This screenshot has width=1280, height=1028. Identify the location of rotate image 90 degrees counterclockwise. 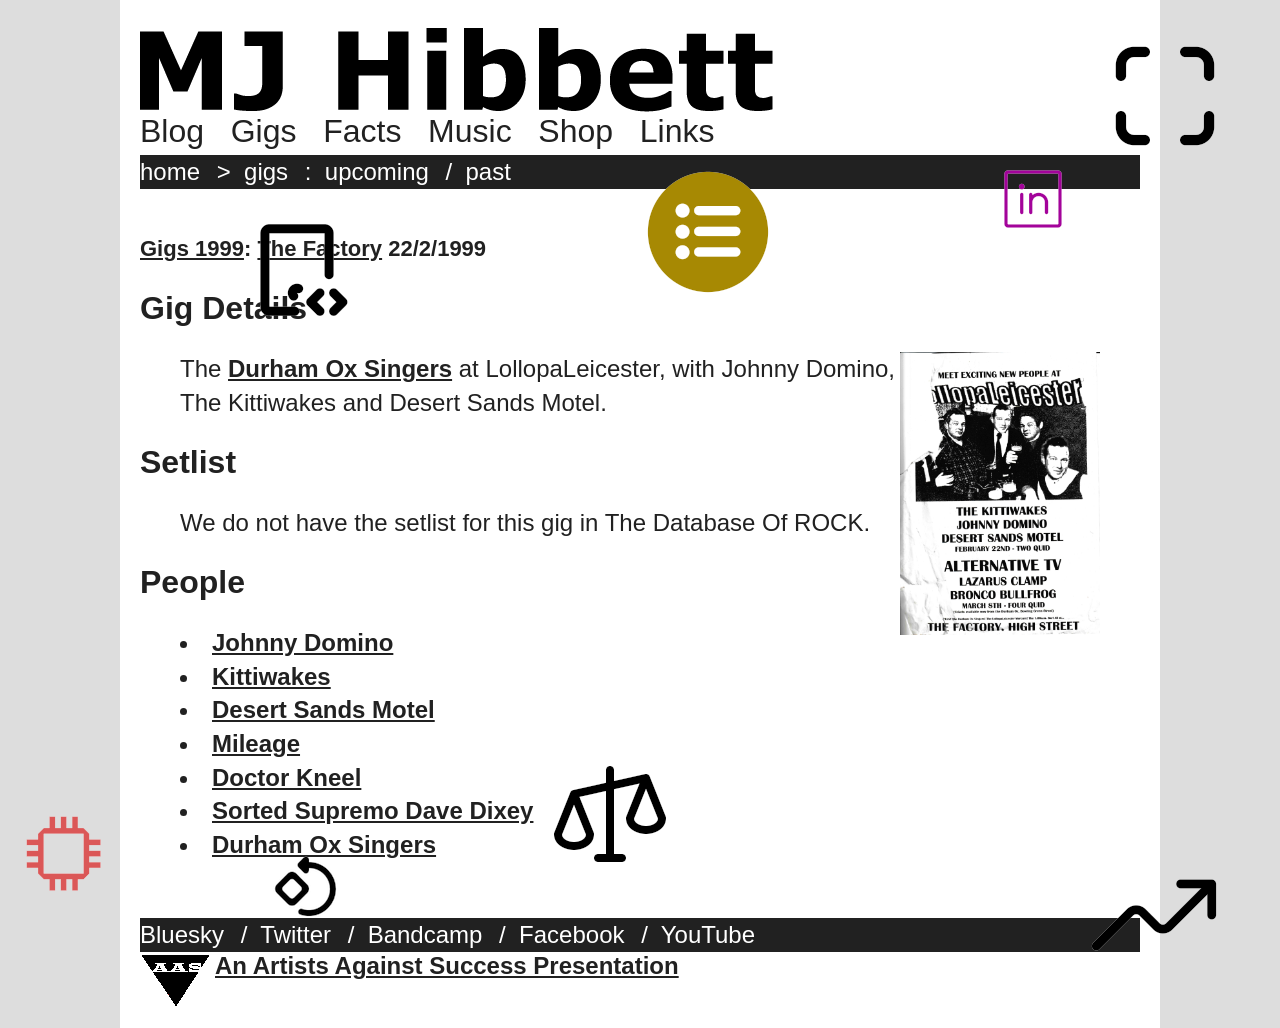
(306, 886).